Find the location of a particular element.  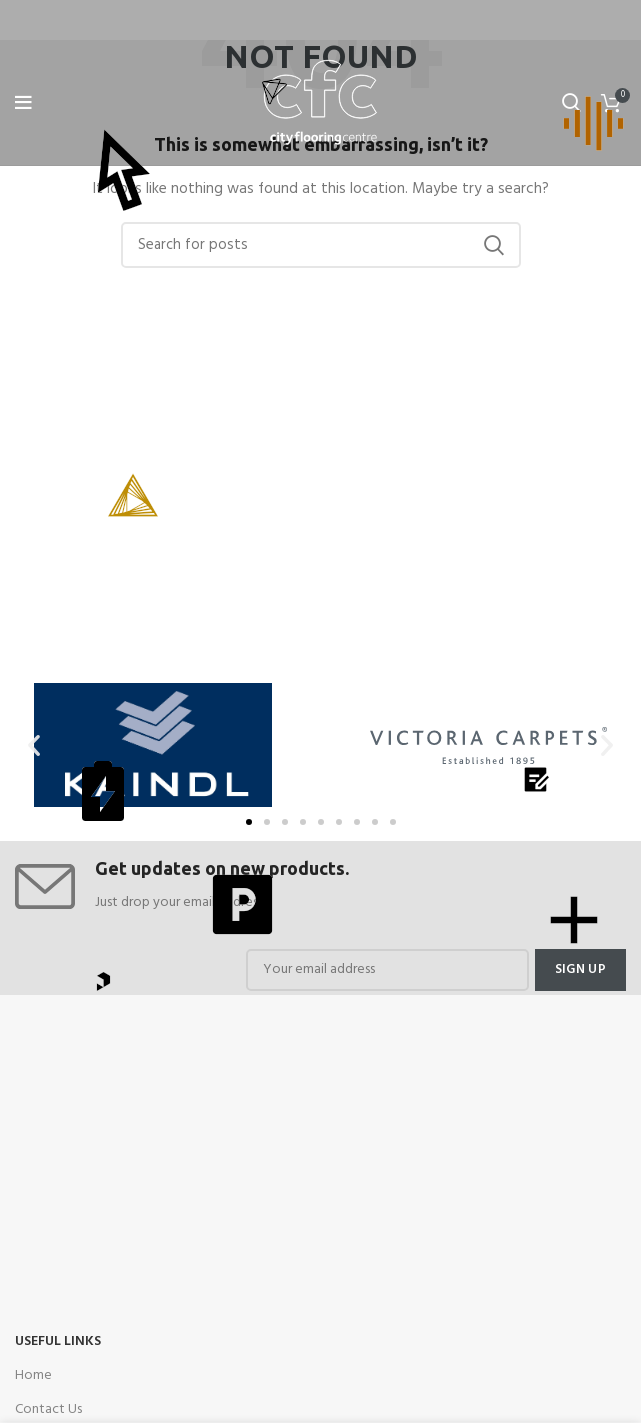

indicates a parking location or facility is located at coordinates (242, 904).